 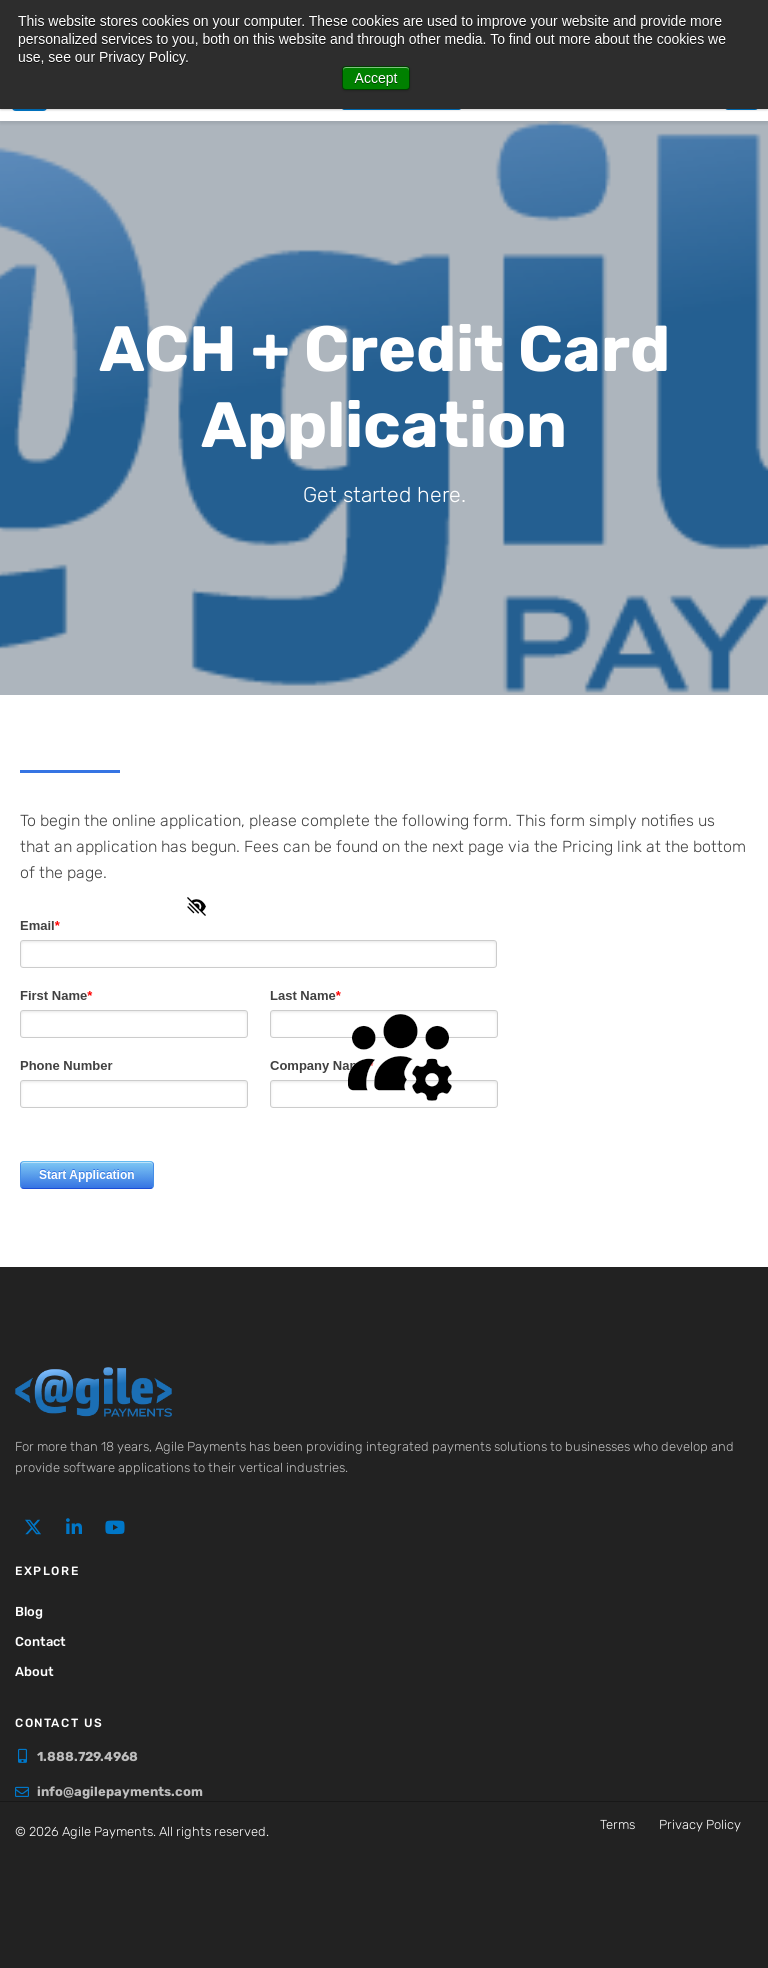 What do you see at coordinates (400, 1053) in the screenshot?
I see `manage user settings and permissions` at bounding box center [400, 1053].